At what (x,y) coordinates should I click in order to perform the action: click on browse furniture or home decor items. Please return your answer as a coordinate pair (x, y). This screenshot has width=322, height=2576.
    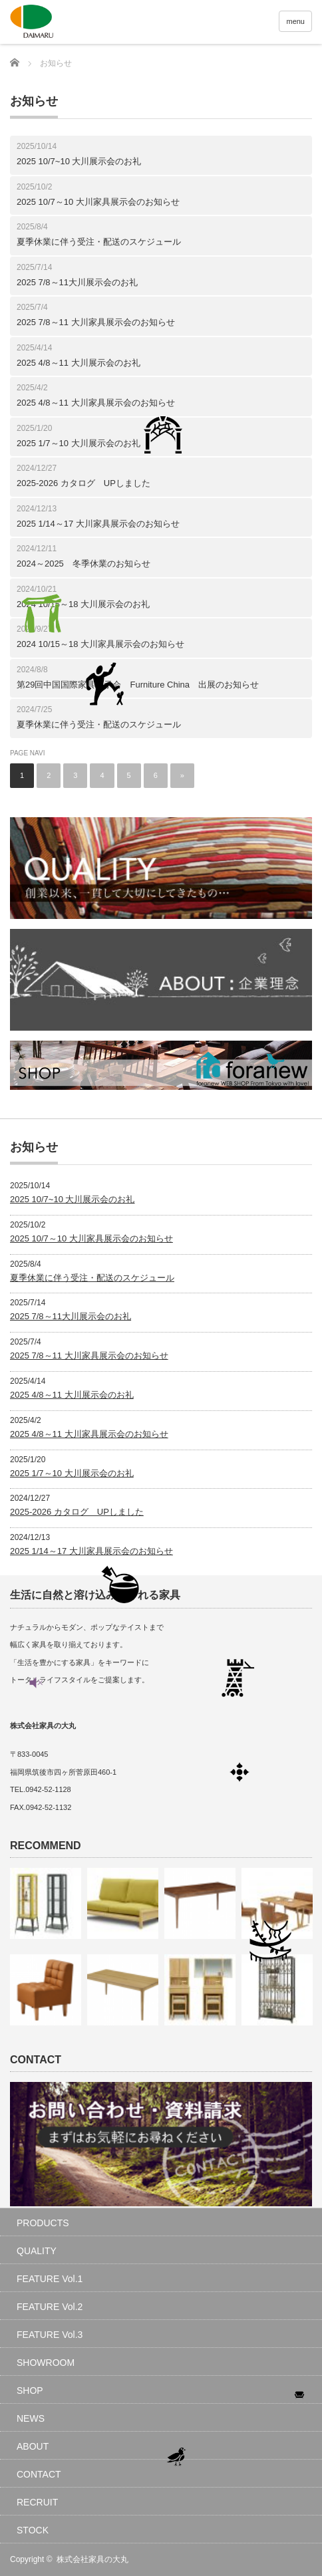
    Looking at the image, I should click on (299, 2395).